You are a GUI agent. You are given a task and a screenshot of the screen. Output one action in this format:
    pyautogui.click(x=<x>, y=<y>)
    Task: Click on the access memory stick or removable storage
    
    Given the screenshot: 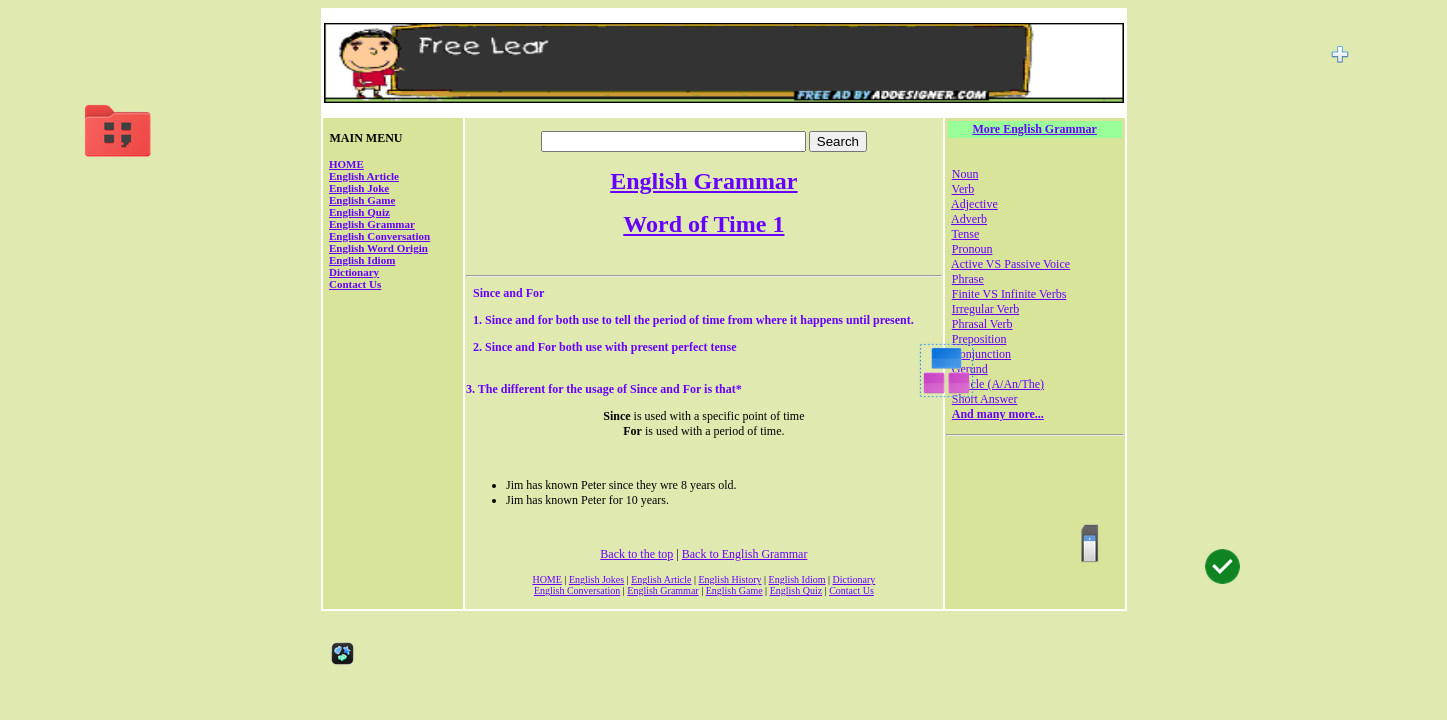 What is the action you would take?
    pyautogui.click(x=1089, y=543)
    